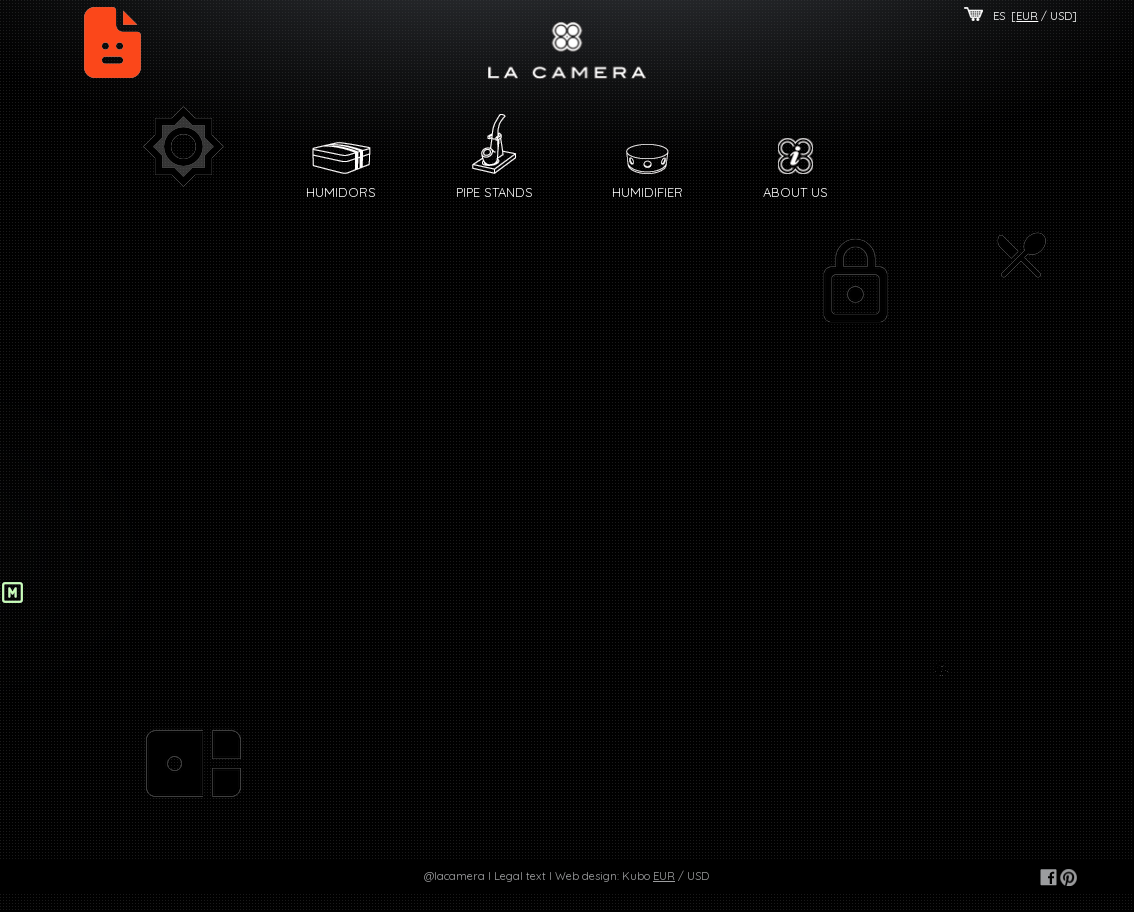  What do you see at coordinates (183, 146) in the screenshot?
I see `adjust screen brightness settings` at bounding box center [183, 146].